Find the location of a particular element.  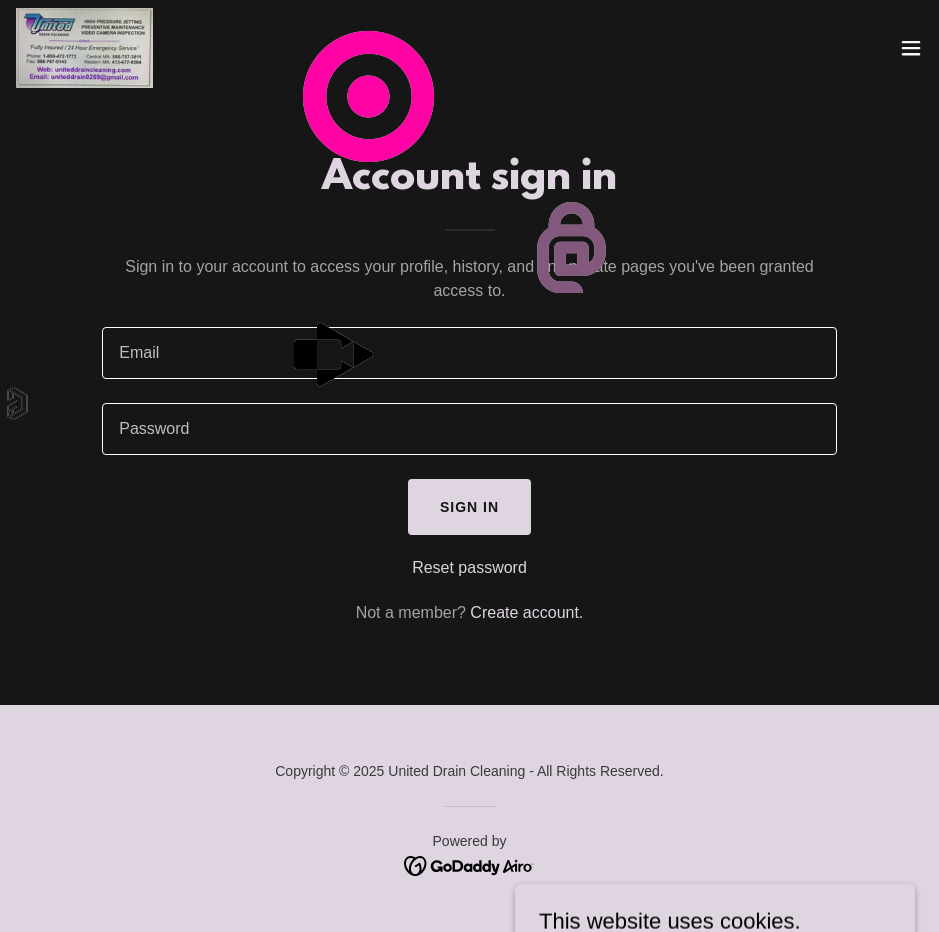

open screencastify screen recording app is located at coordinates (333, 354).